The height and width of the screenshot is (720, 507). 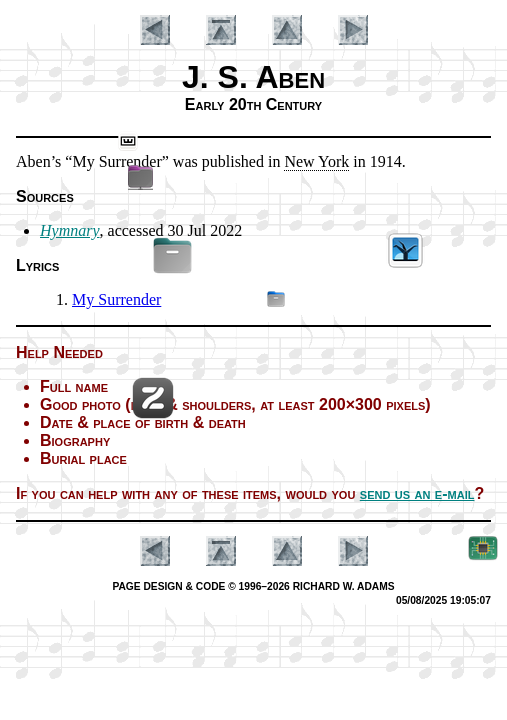 I want to click on open the nautilus file manager, so click(x=276, y=299).